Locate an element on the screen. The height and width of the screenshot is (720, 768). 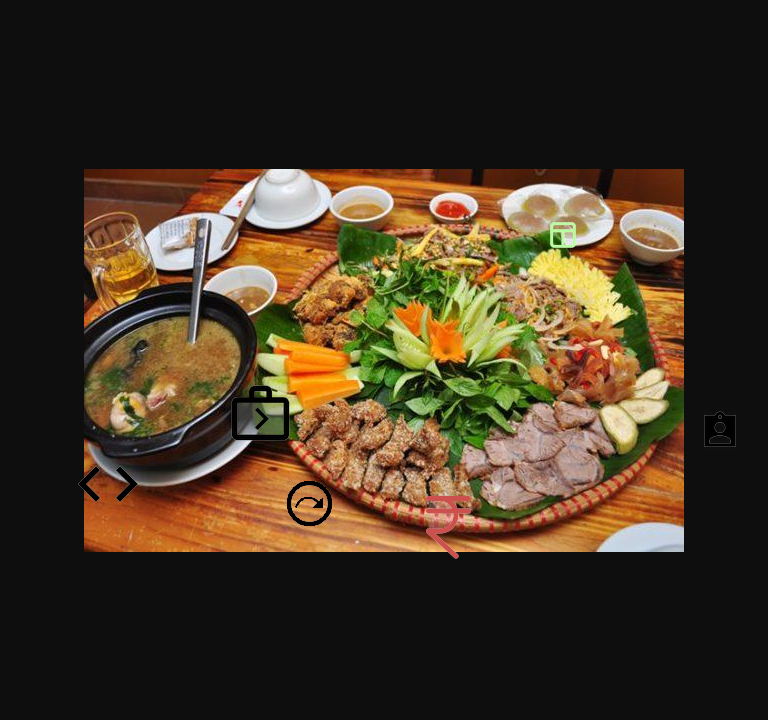
view prices in Indian rupees is located at coordinates (446, 526).